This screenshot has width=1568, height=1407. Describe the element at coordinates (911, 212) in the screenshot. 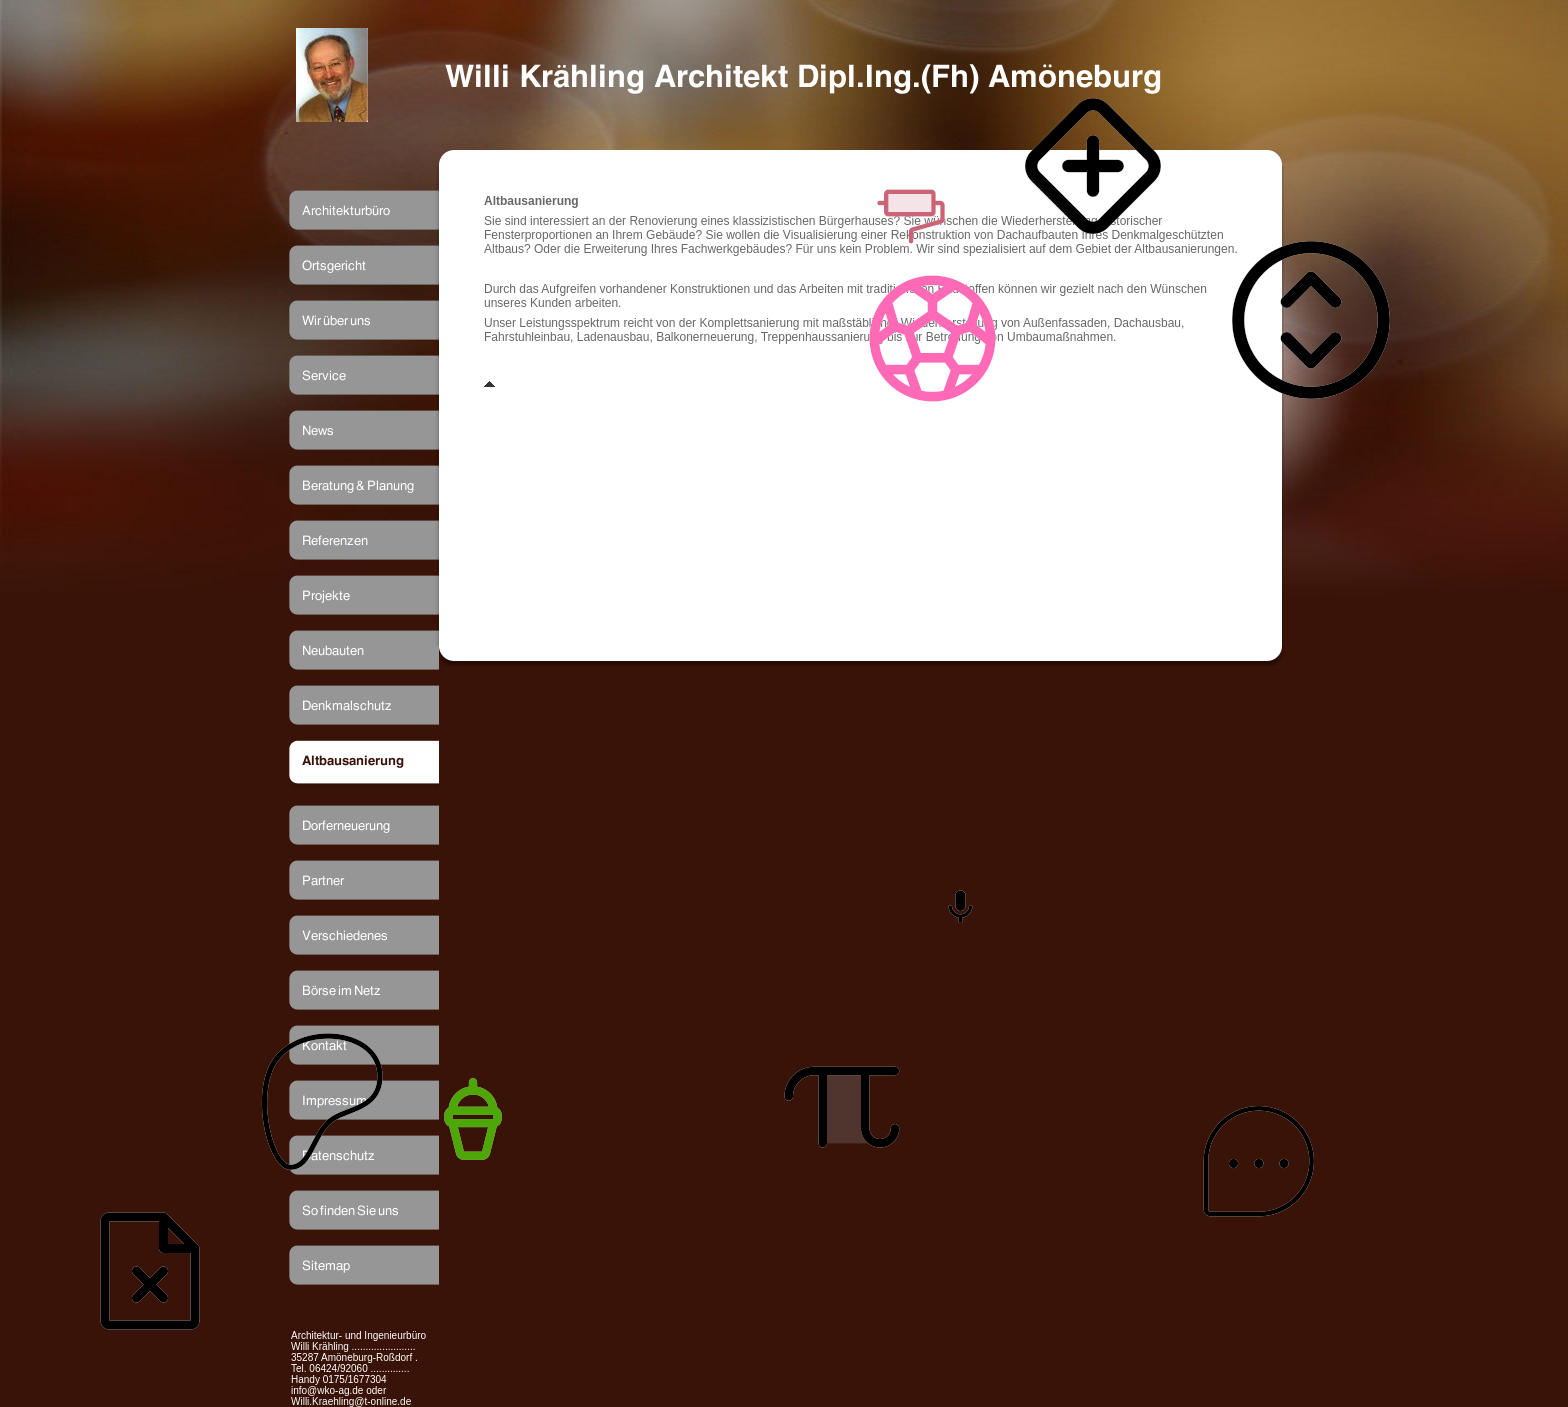

I see `customize theme or appearance settings` at that location.